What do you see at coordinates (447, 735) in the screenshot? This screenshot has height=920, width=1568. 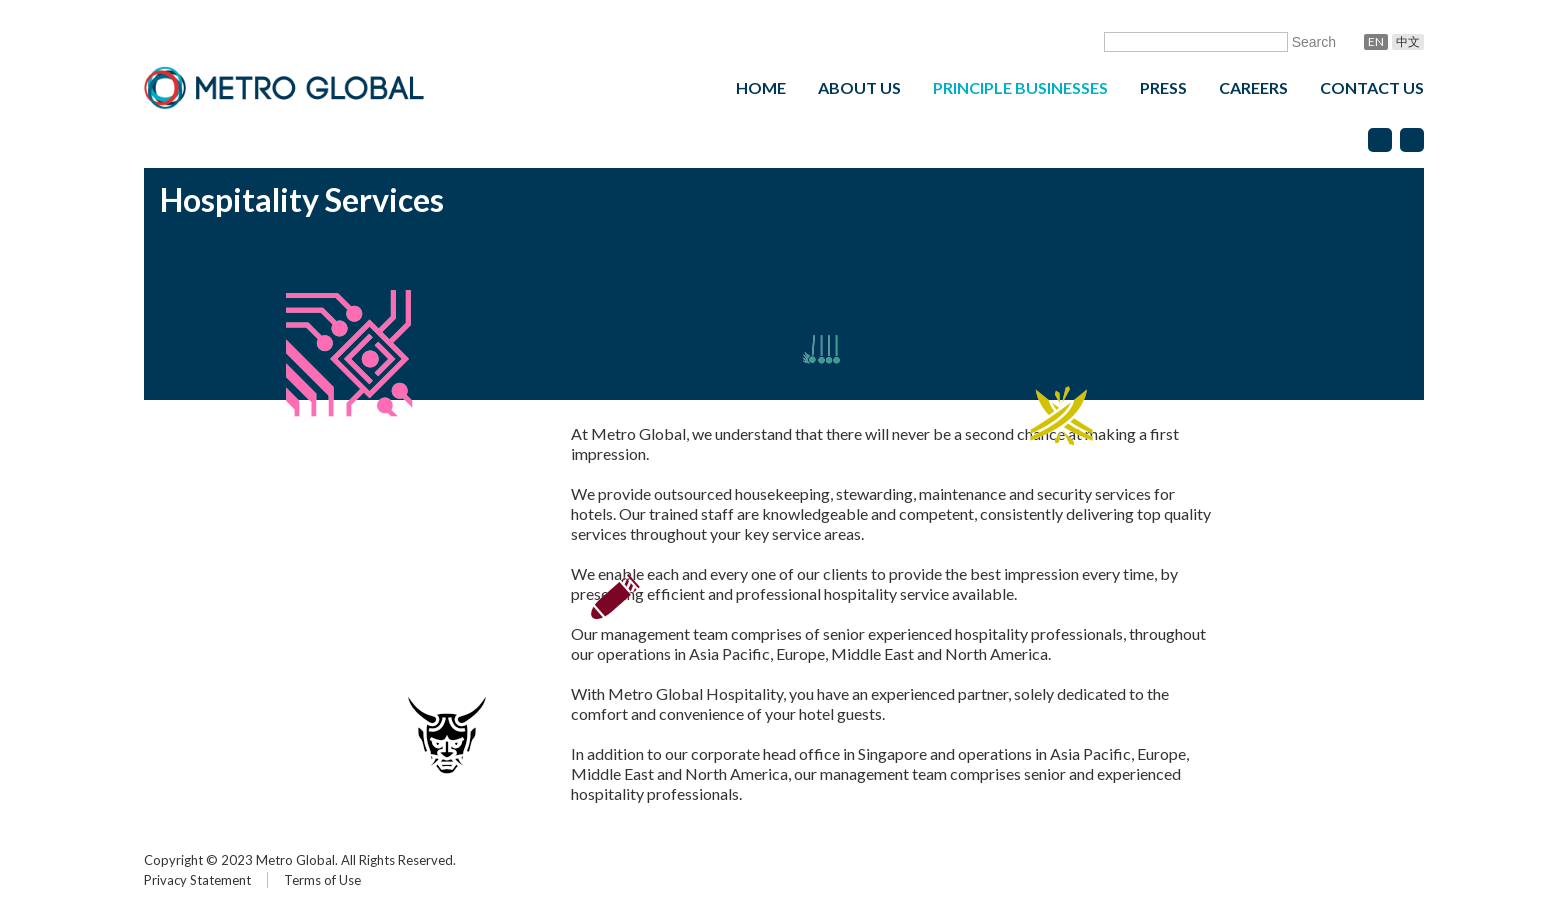 I see `select oni character or avatar` at bounding box center [447, 735].